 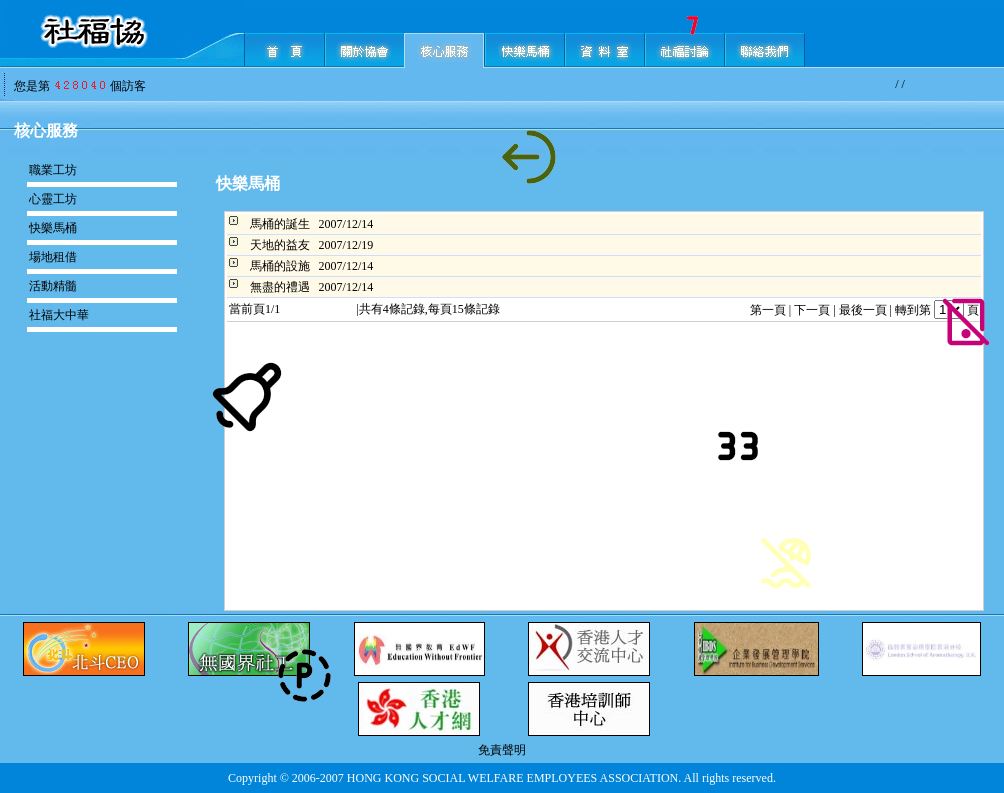 I want to click on indicates parking location or zone, so click(x=304, y=675).